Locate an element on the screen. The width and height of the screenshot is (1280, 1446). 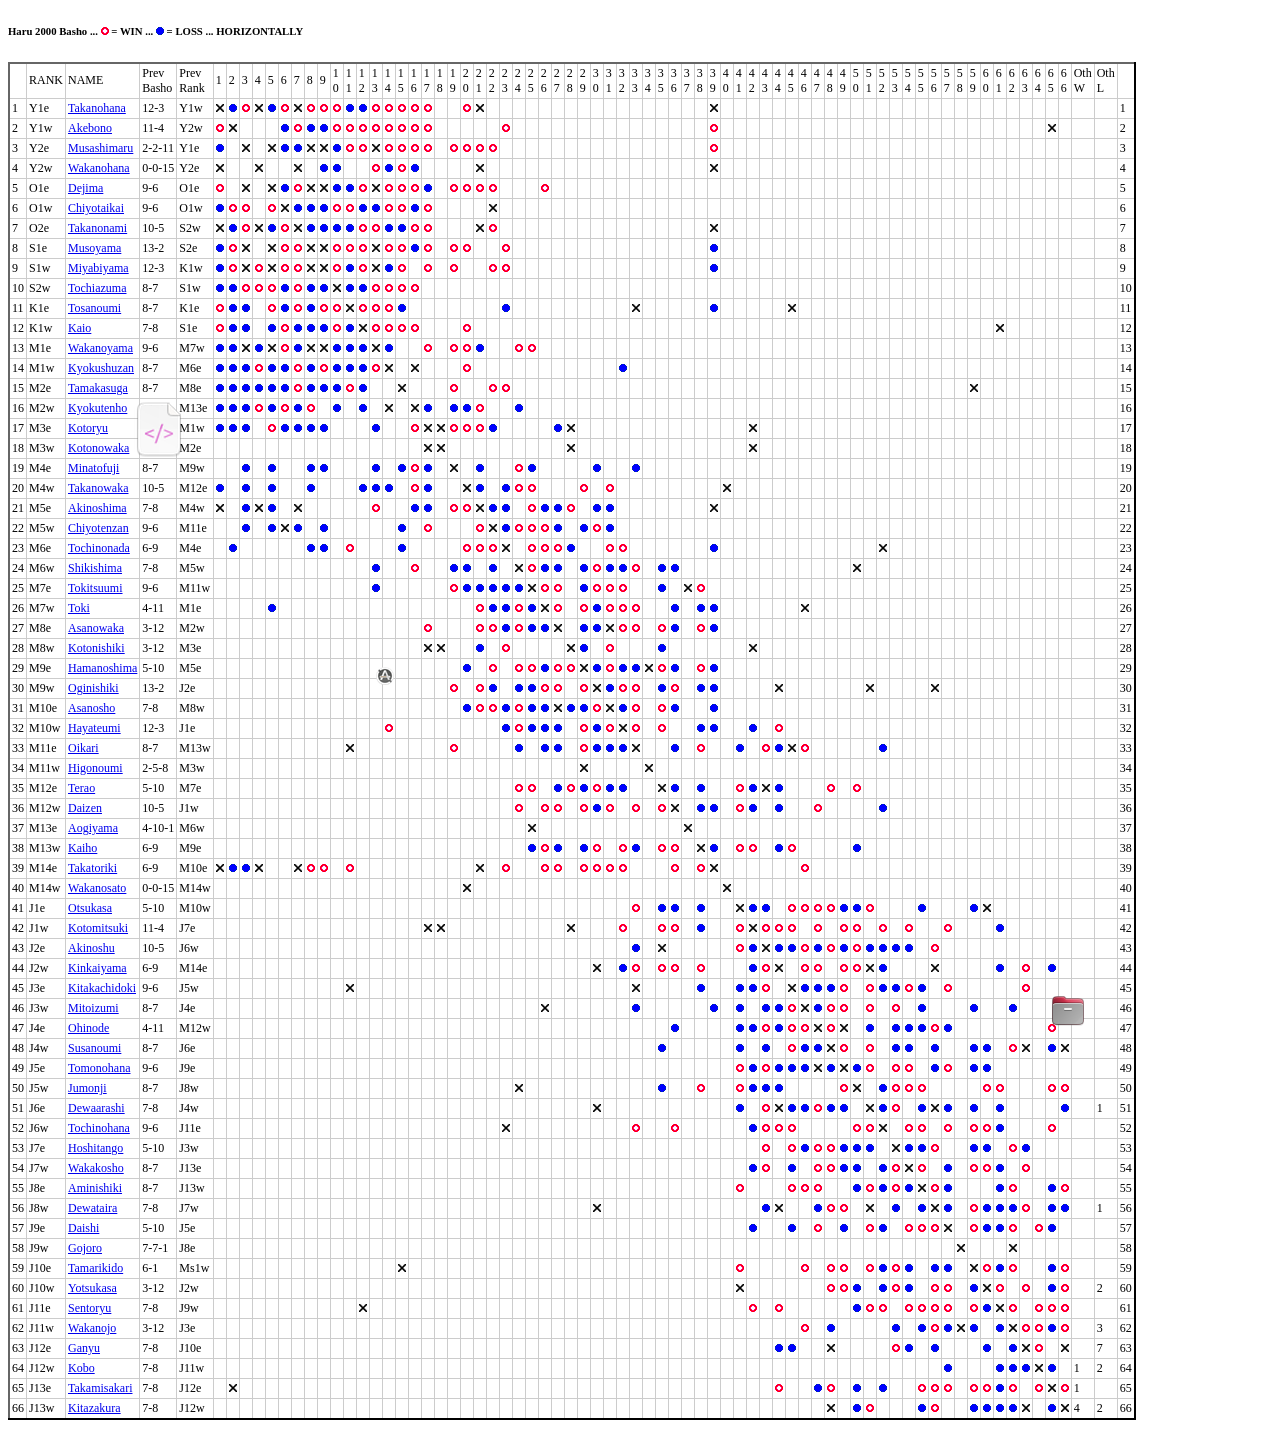
open the software update manager is located at coordinates (385, 676).